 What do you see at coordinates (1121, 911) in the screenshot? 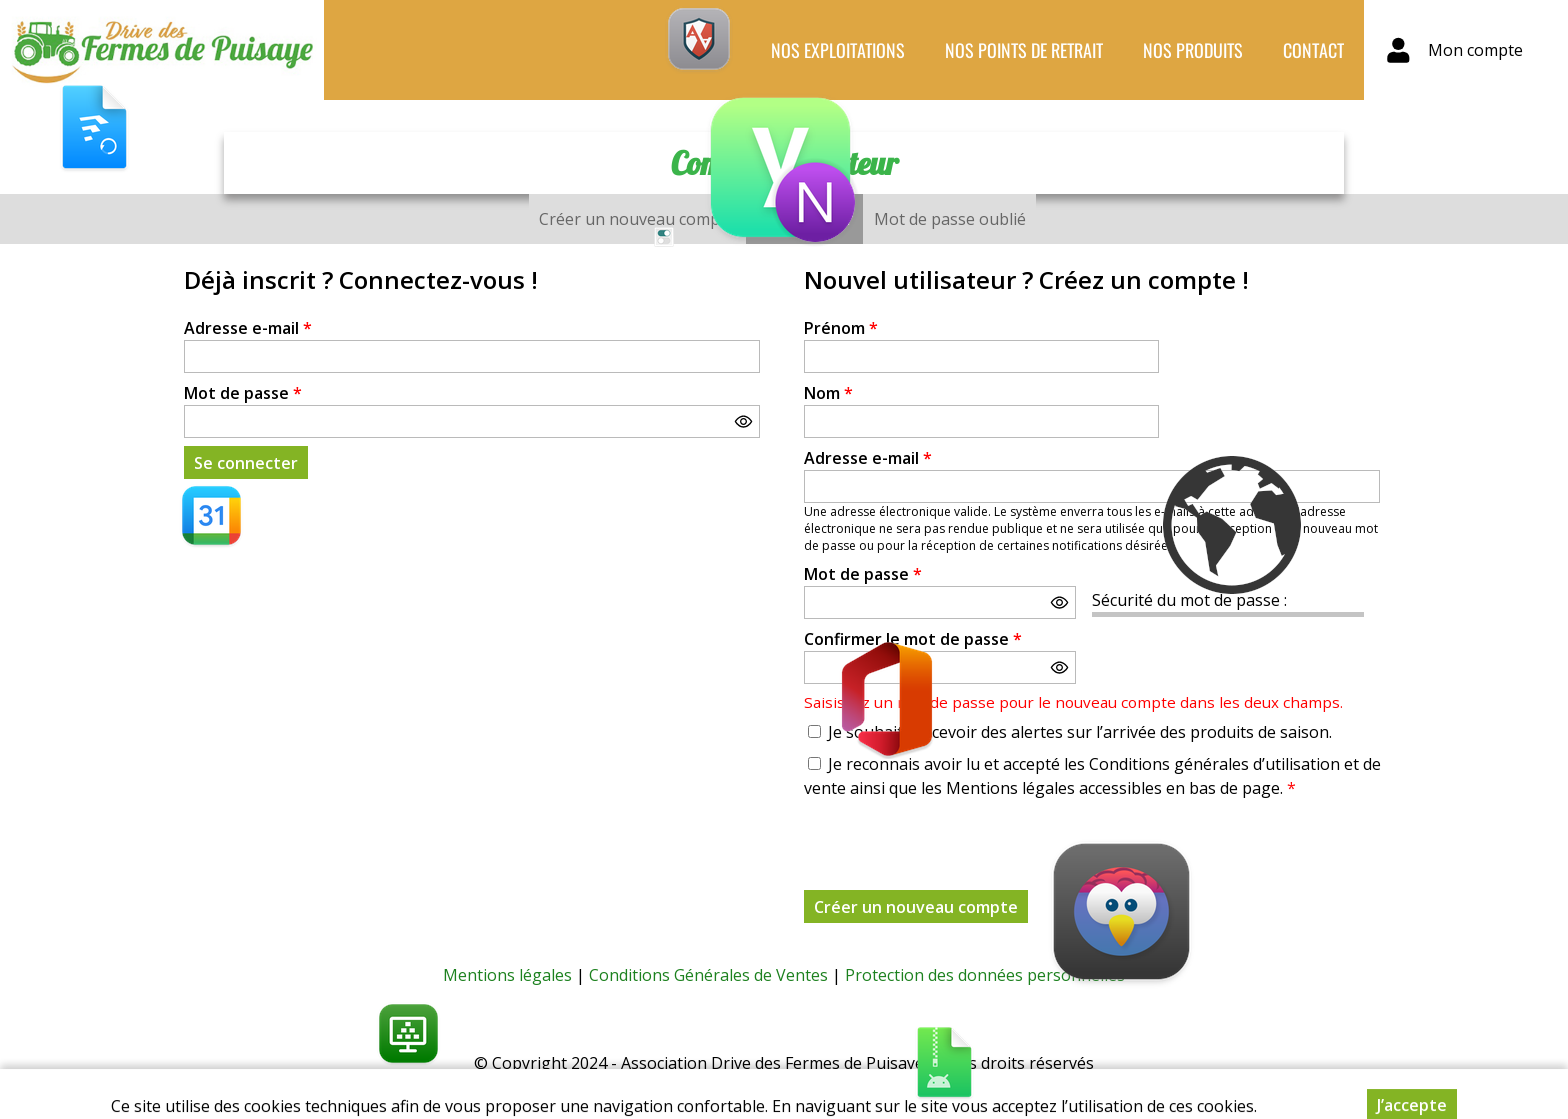
I see `open corebird twitter client` at bounding box center [1121, 911].